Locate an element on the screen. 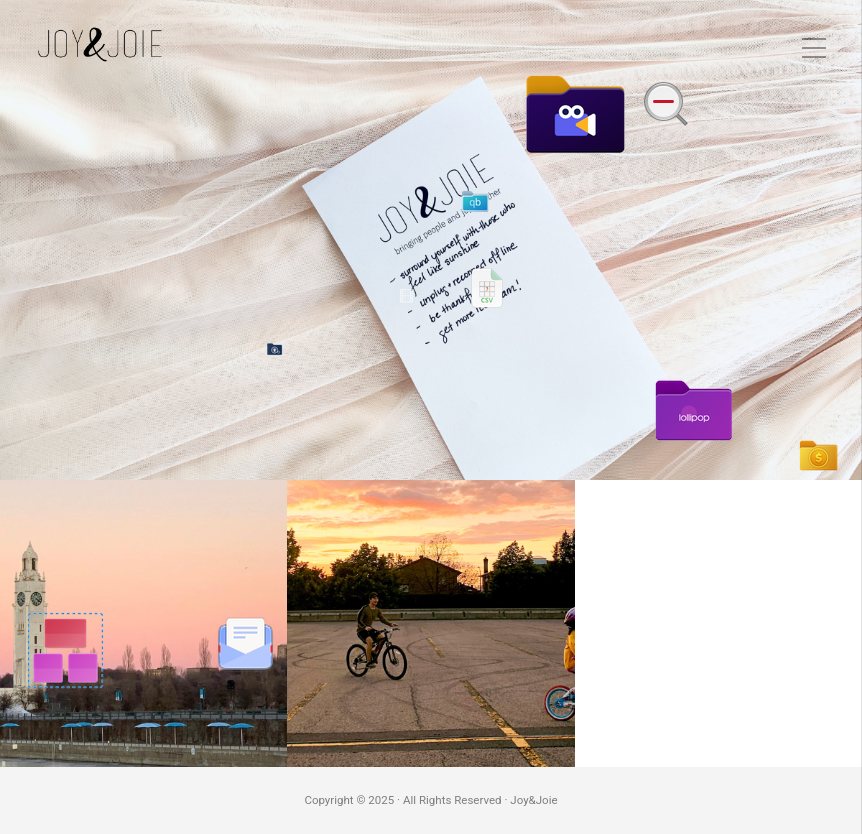 The image size is (862, 834). open folder containing financial documents is located at coordinates (818, 456).